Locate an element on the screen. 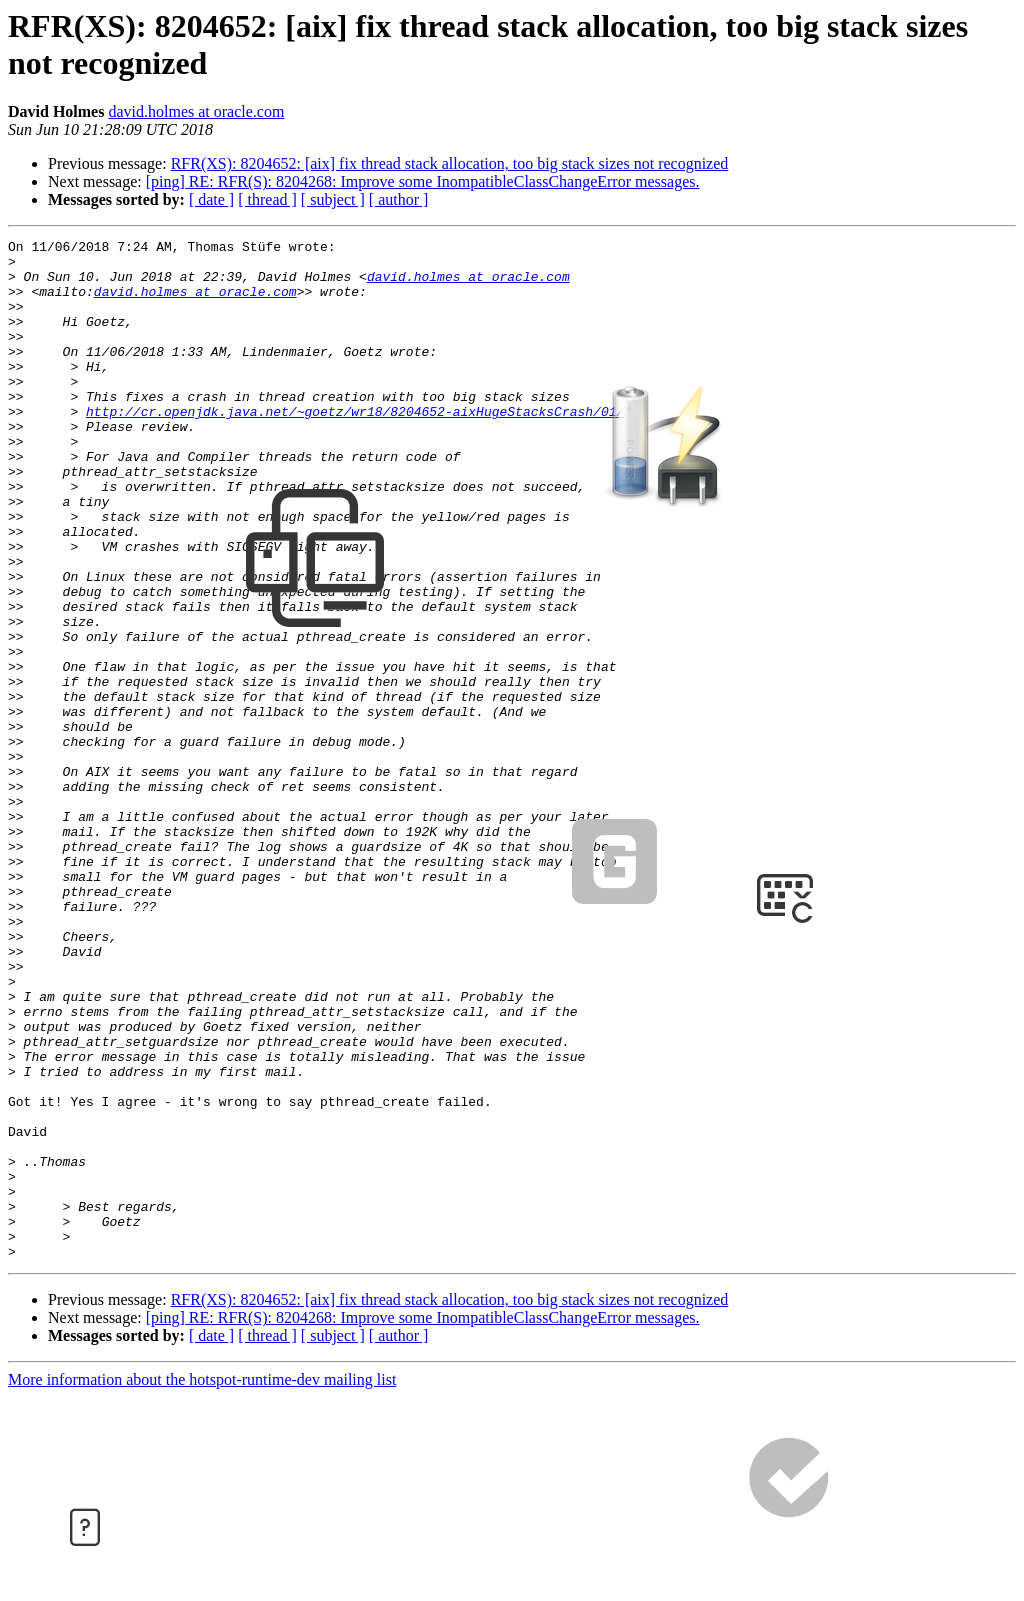 This screenshot has height=1601, width=1024. indicates a default or selected item is located at coordinates (788, 1477).